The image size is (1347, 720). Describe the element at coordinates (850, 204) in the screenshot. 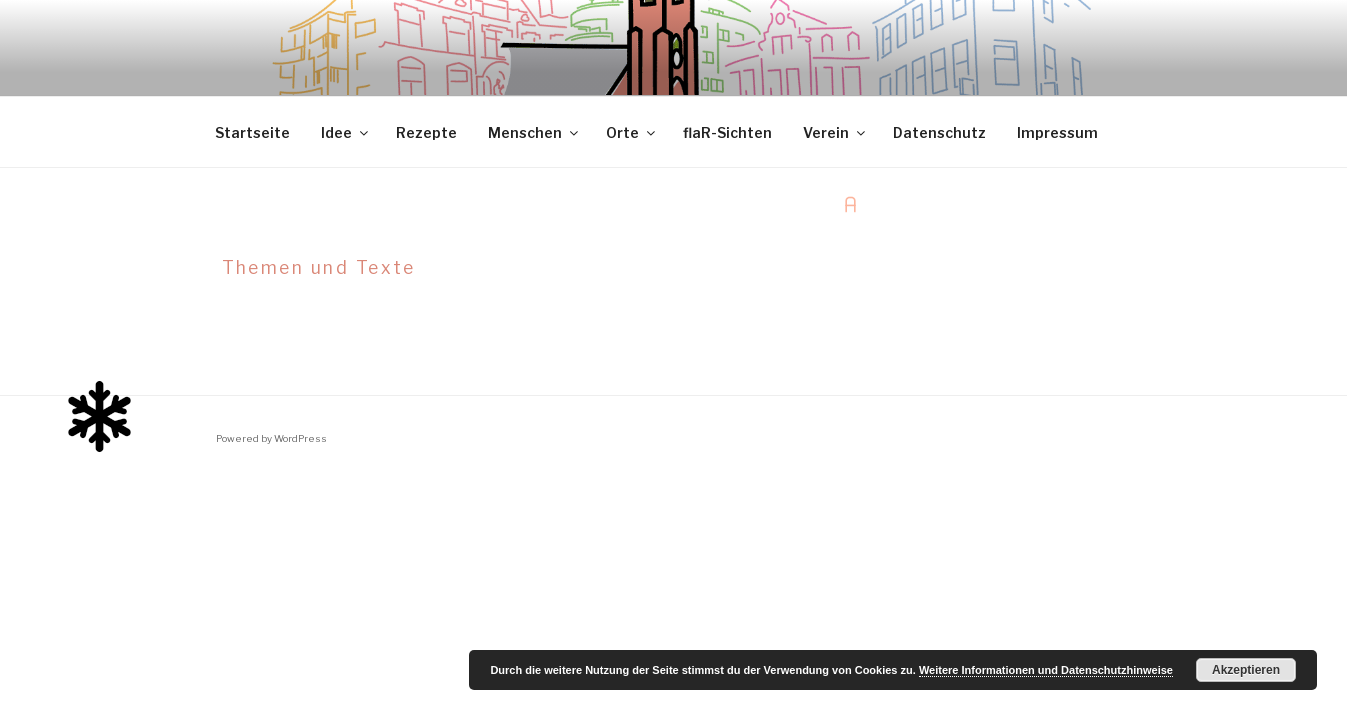

I see `select font or text formatting options` at that location.